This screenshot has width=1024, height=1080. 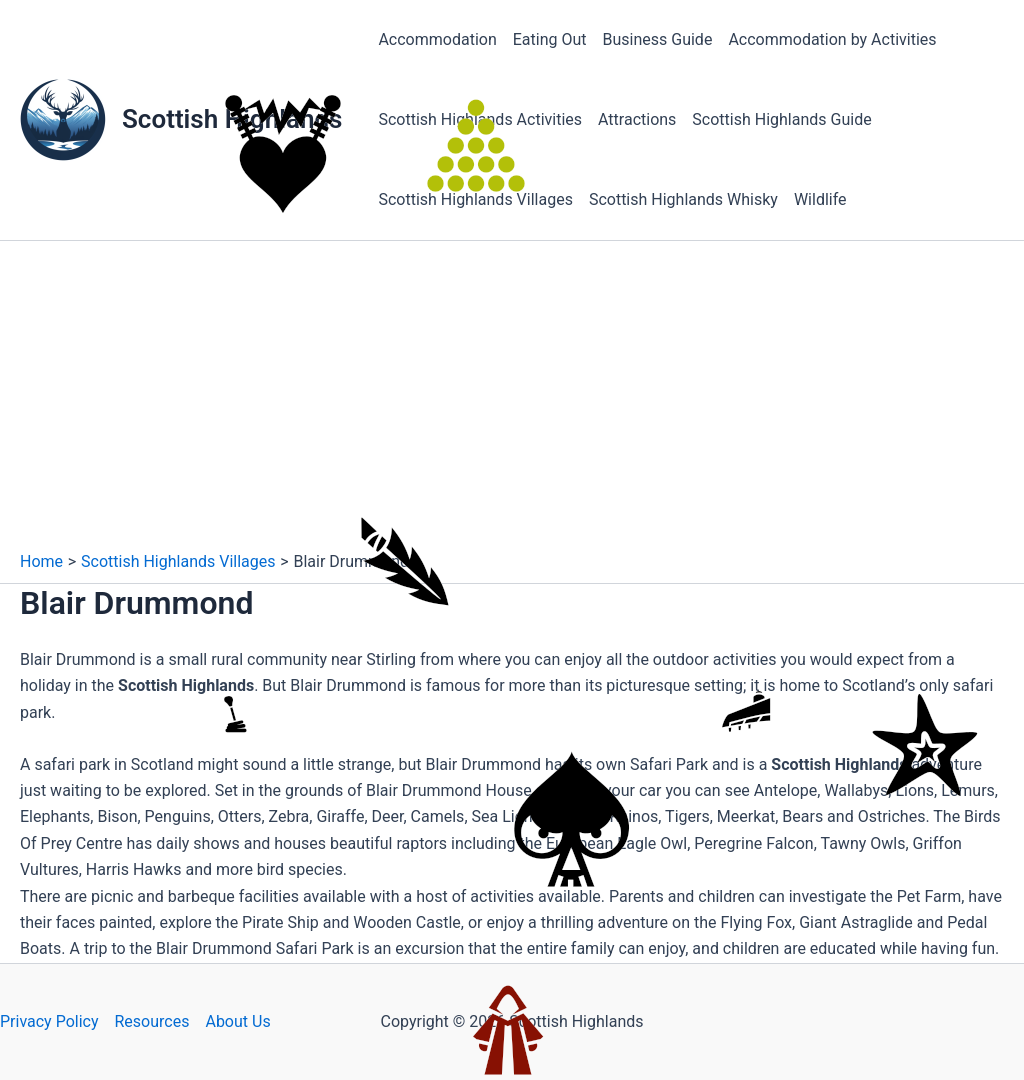 I want to click on indicates a beach or ocean-themed game level, so click(x=924, y=744).